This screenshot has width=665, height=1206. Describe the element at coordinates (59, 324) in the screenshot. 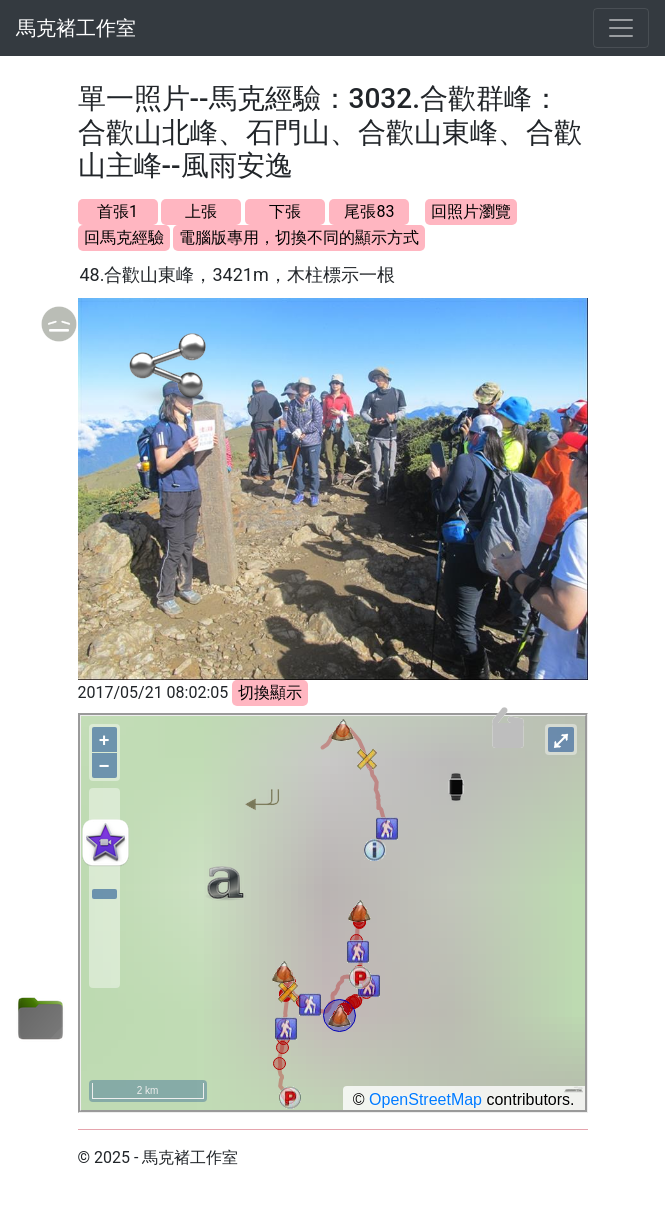

I see `indicates user is tired or exhausted` at that location.